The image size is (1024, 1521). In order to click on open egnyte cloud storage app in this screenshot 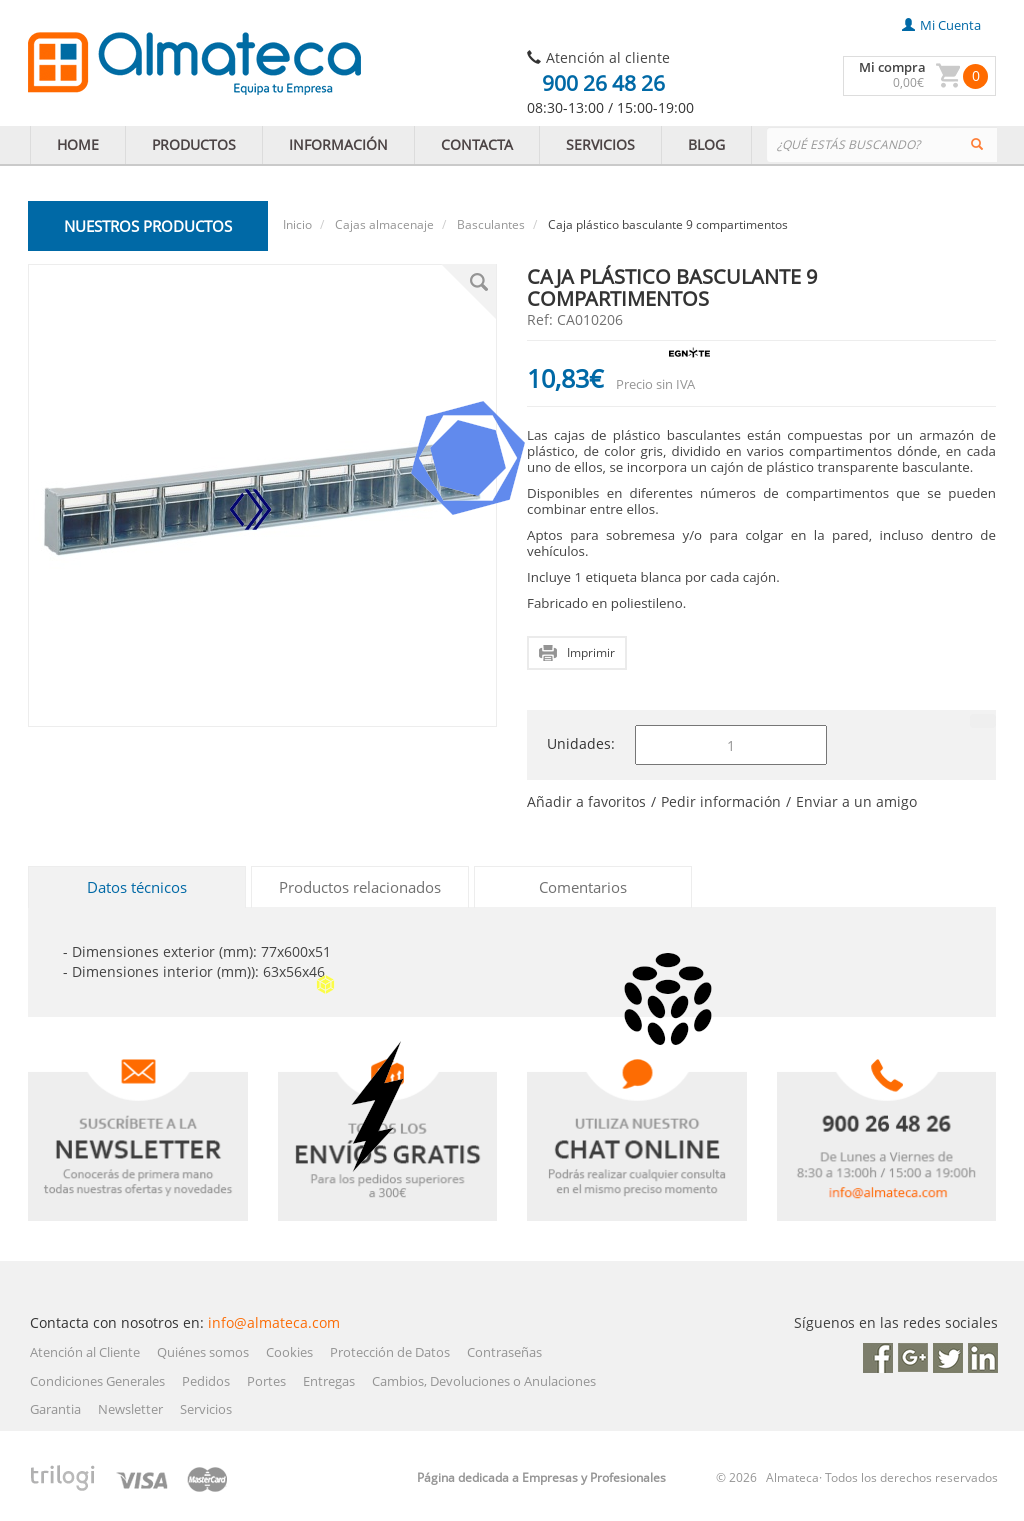, I will do `click(689, 352)`.